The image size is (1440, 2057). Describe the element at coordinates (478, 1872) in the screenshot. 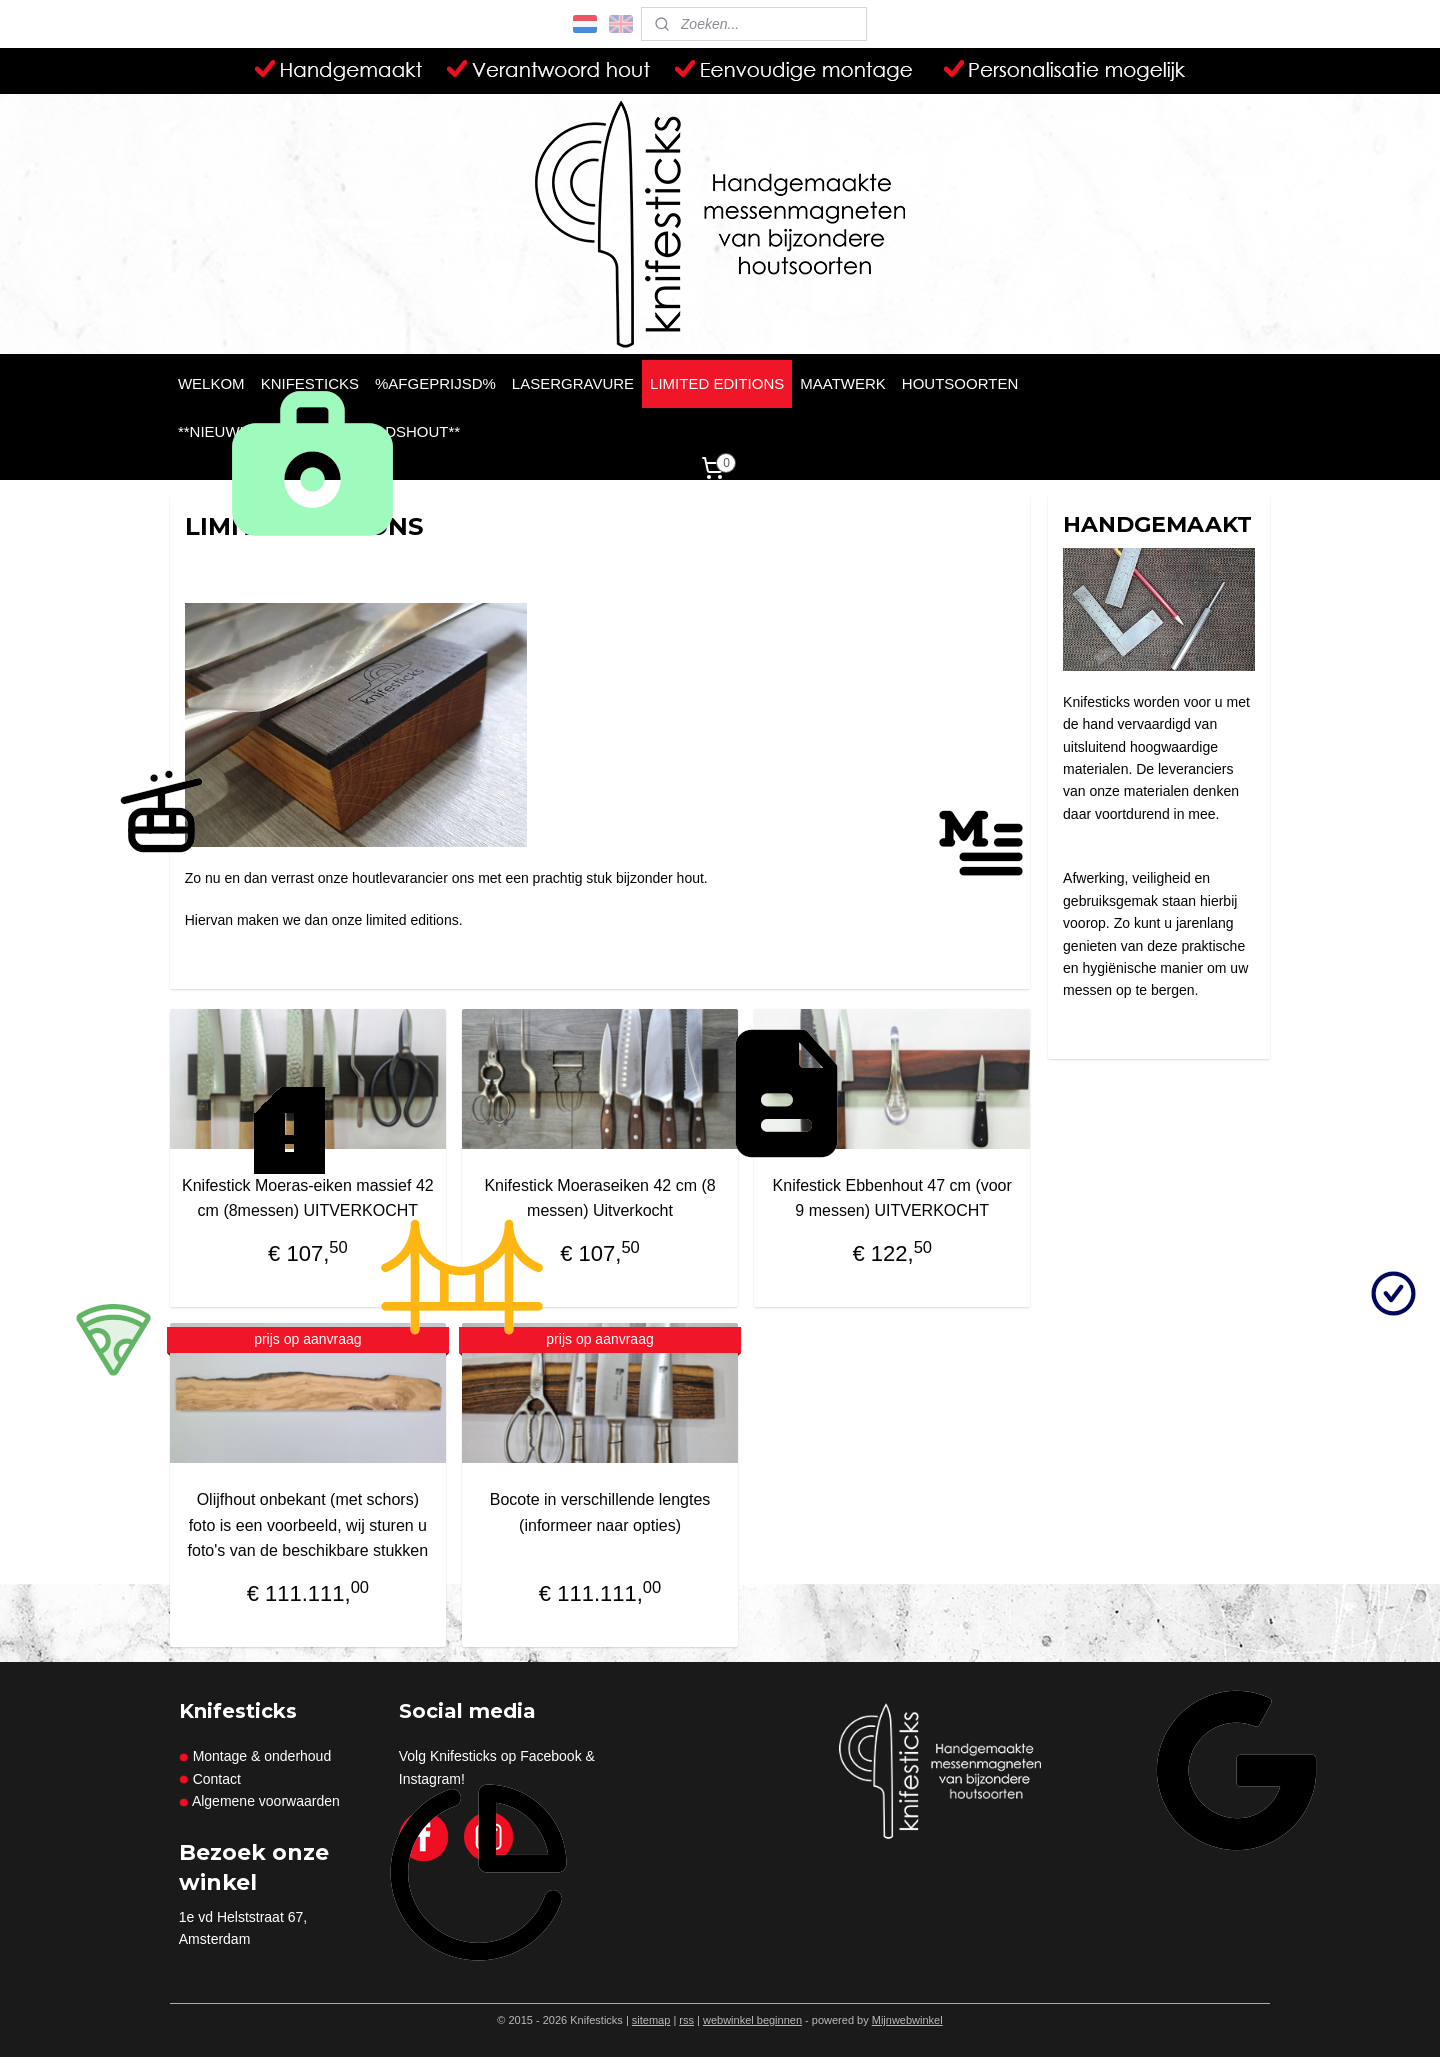

I see `view analytics or statistics breakdown` at that location.